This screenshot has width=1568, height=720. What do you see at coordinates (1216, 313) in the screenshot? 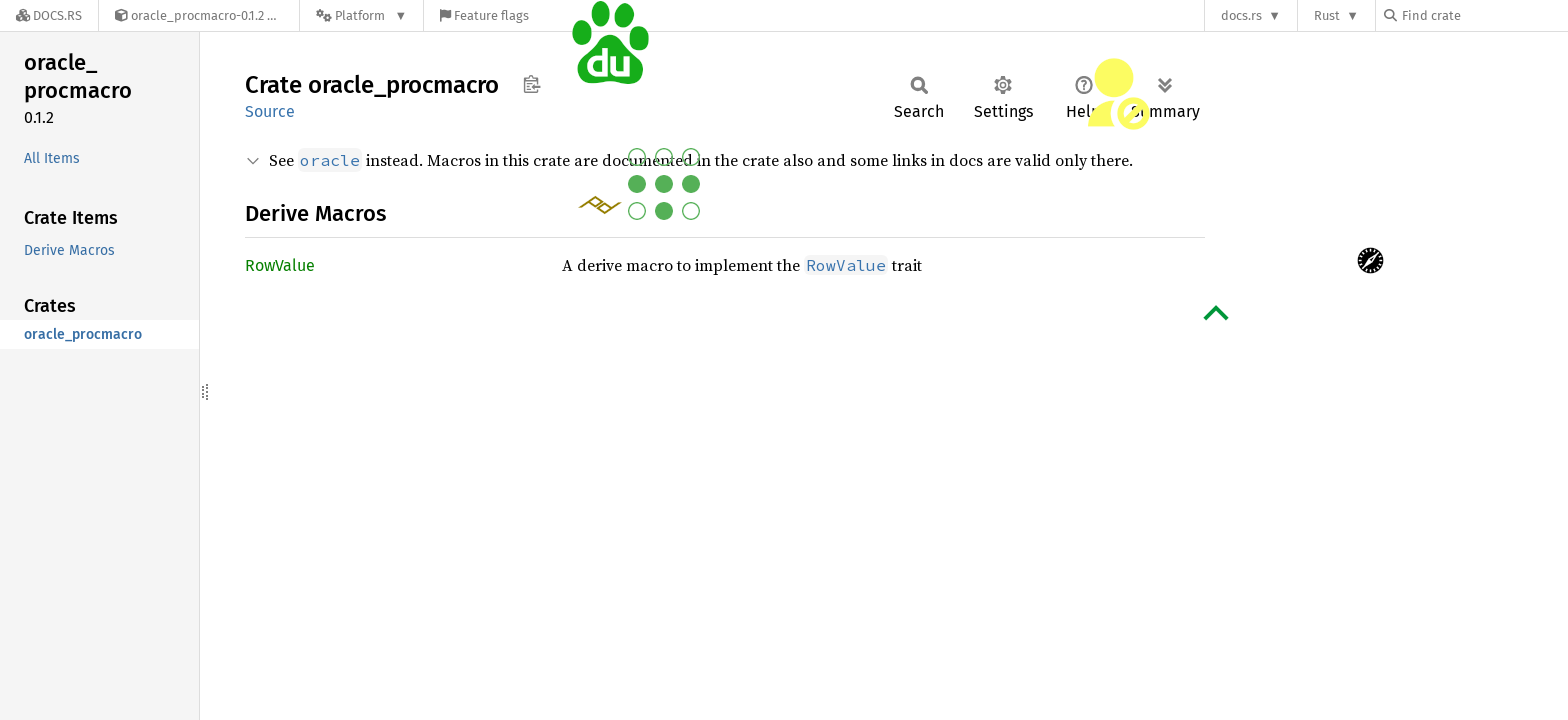
I see `collapse or minimize a section` at bounding box center [1216, 313].